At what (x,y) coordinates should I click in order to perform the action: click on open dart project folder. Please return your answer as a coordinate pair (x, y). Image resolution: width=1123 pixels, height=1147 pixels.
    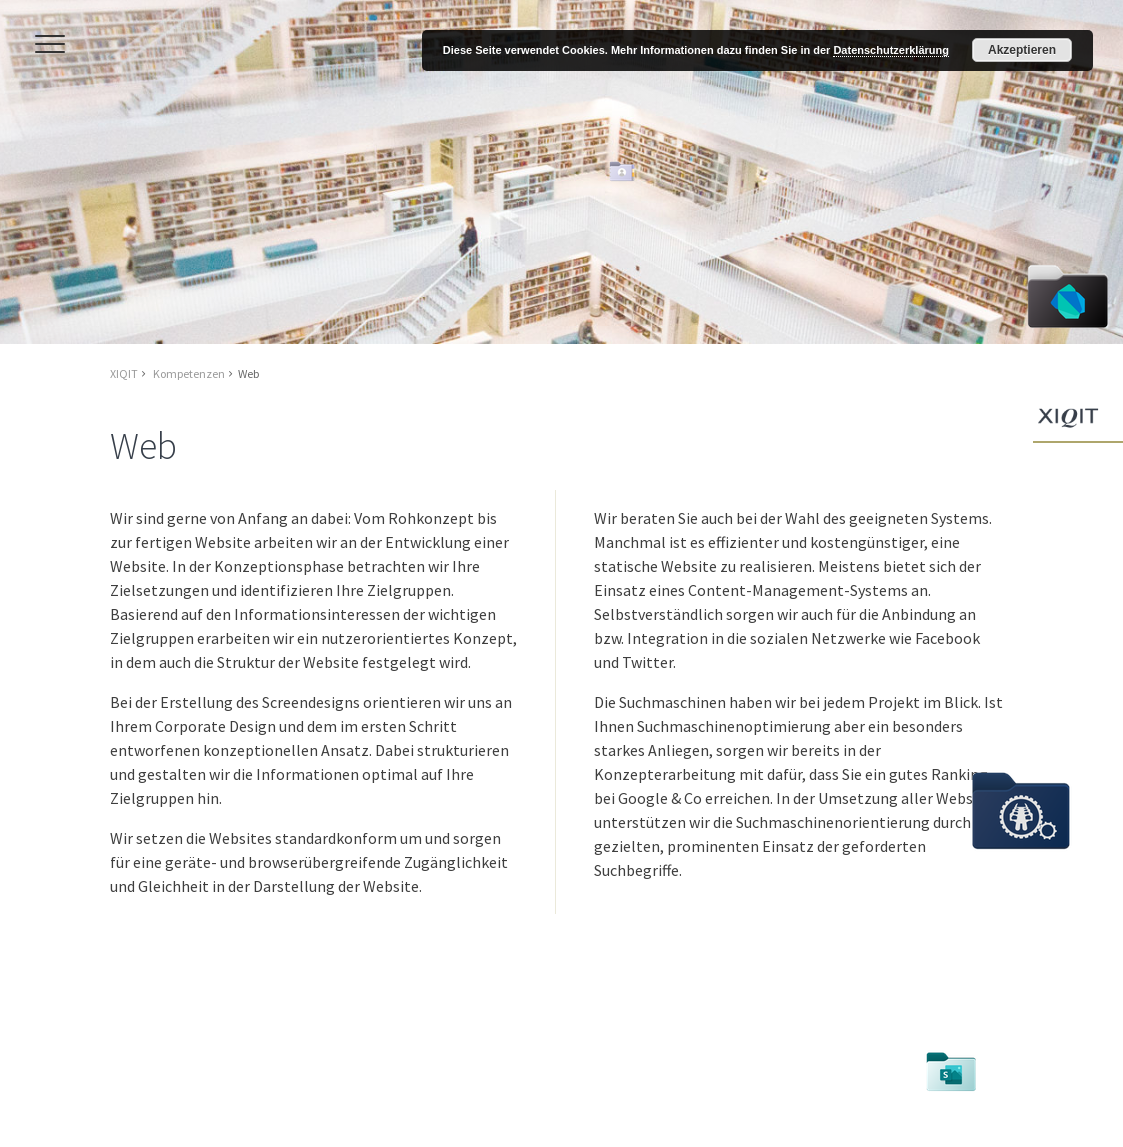
    Looking at the image, I should click on (1067, 298).